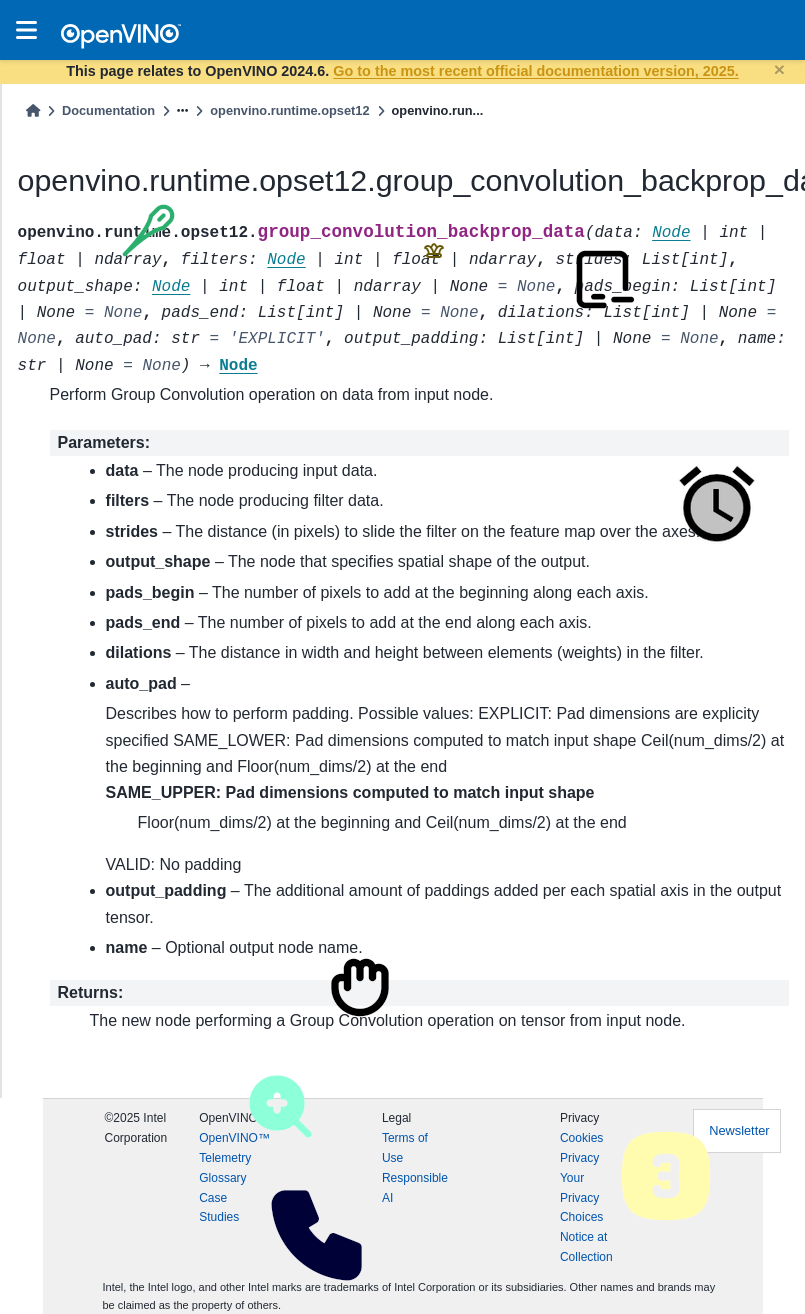 Image resolution: width=805 pixels, height=1314 pixels. Describe the element at coordinates (319, 1233) in the screenshot. I see `make a phone call` at that location.